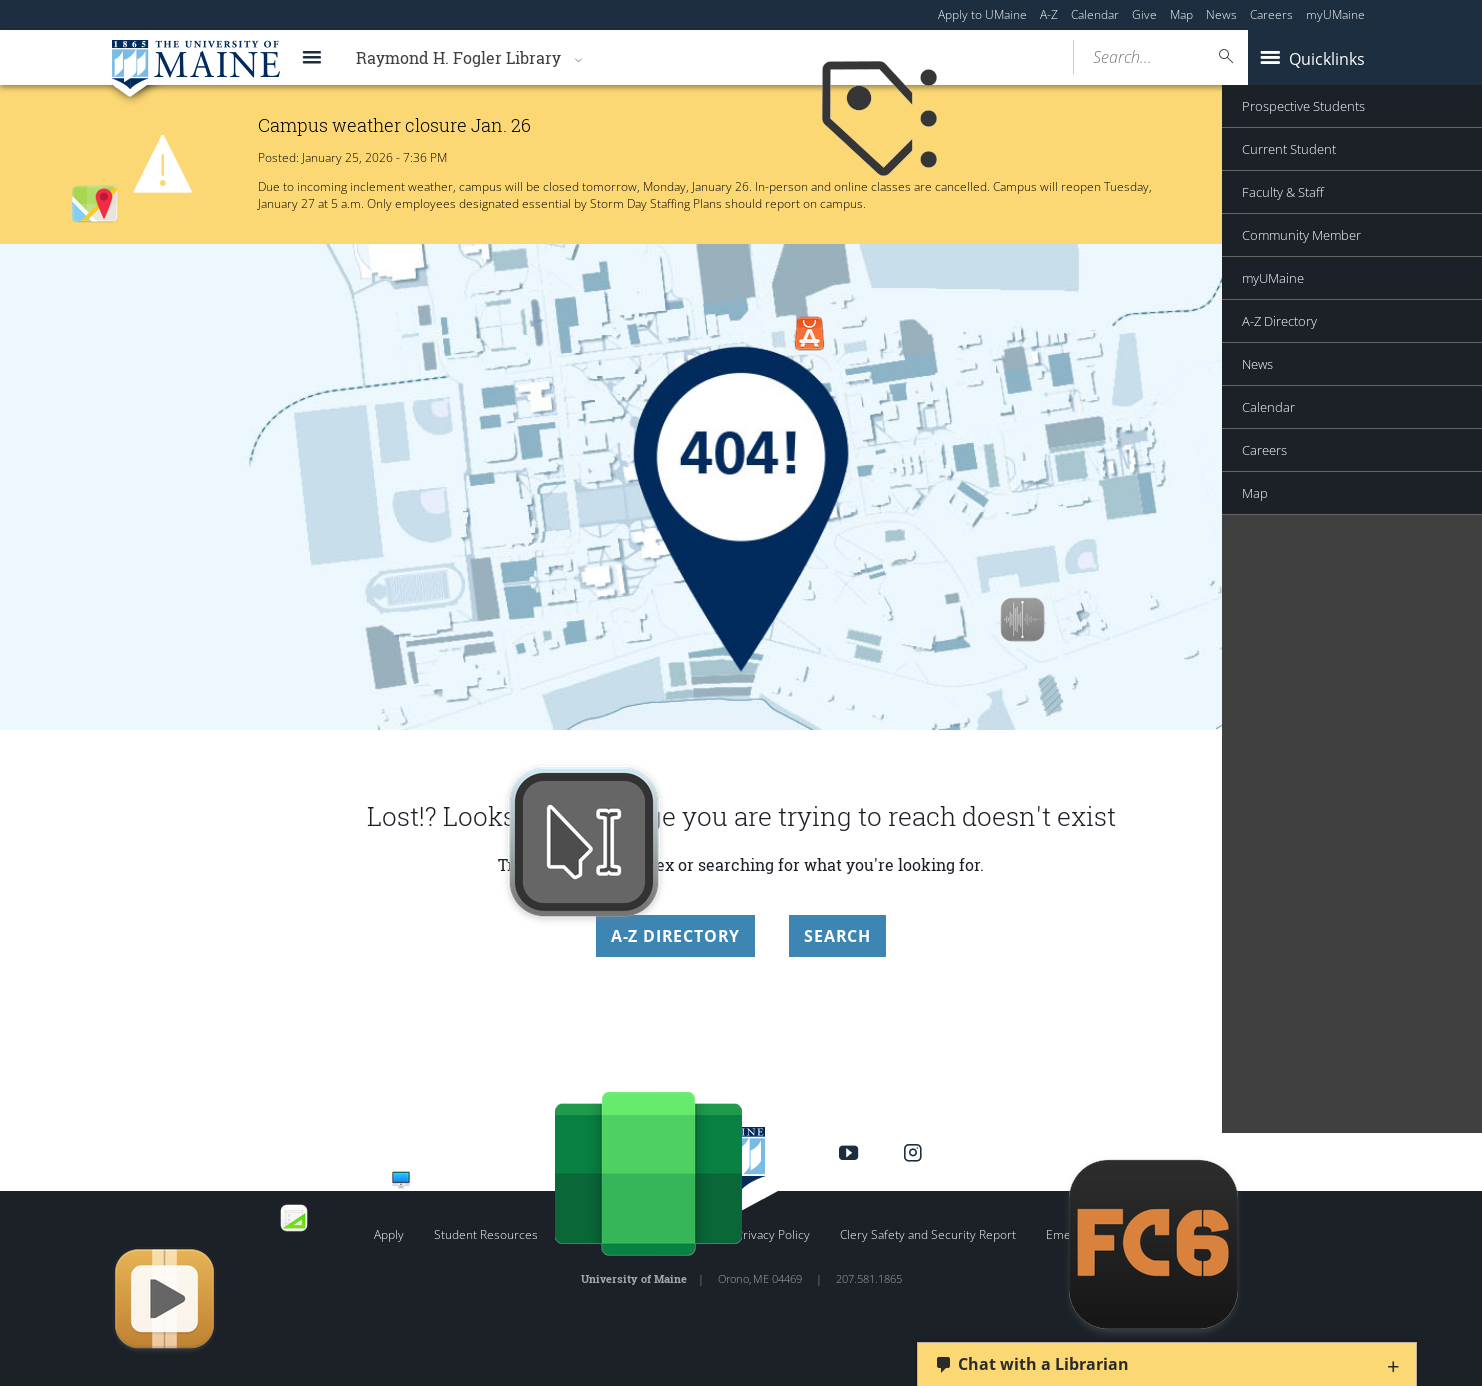  I want to click on system codec or media component file, so click(164, 1300).